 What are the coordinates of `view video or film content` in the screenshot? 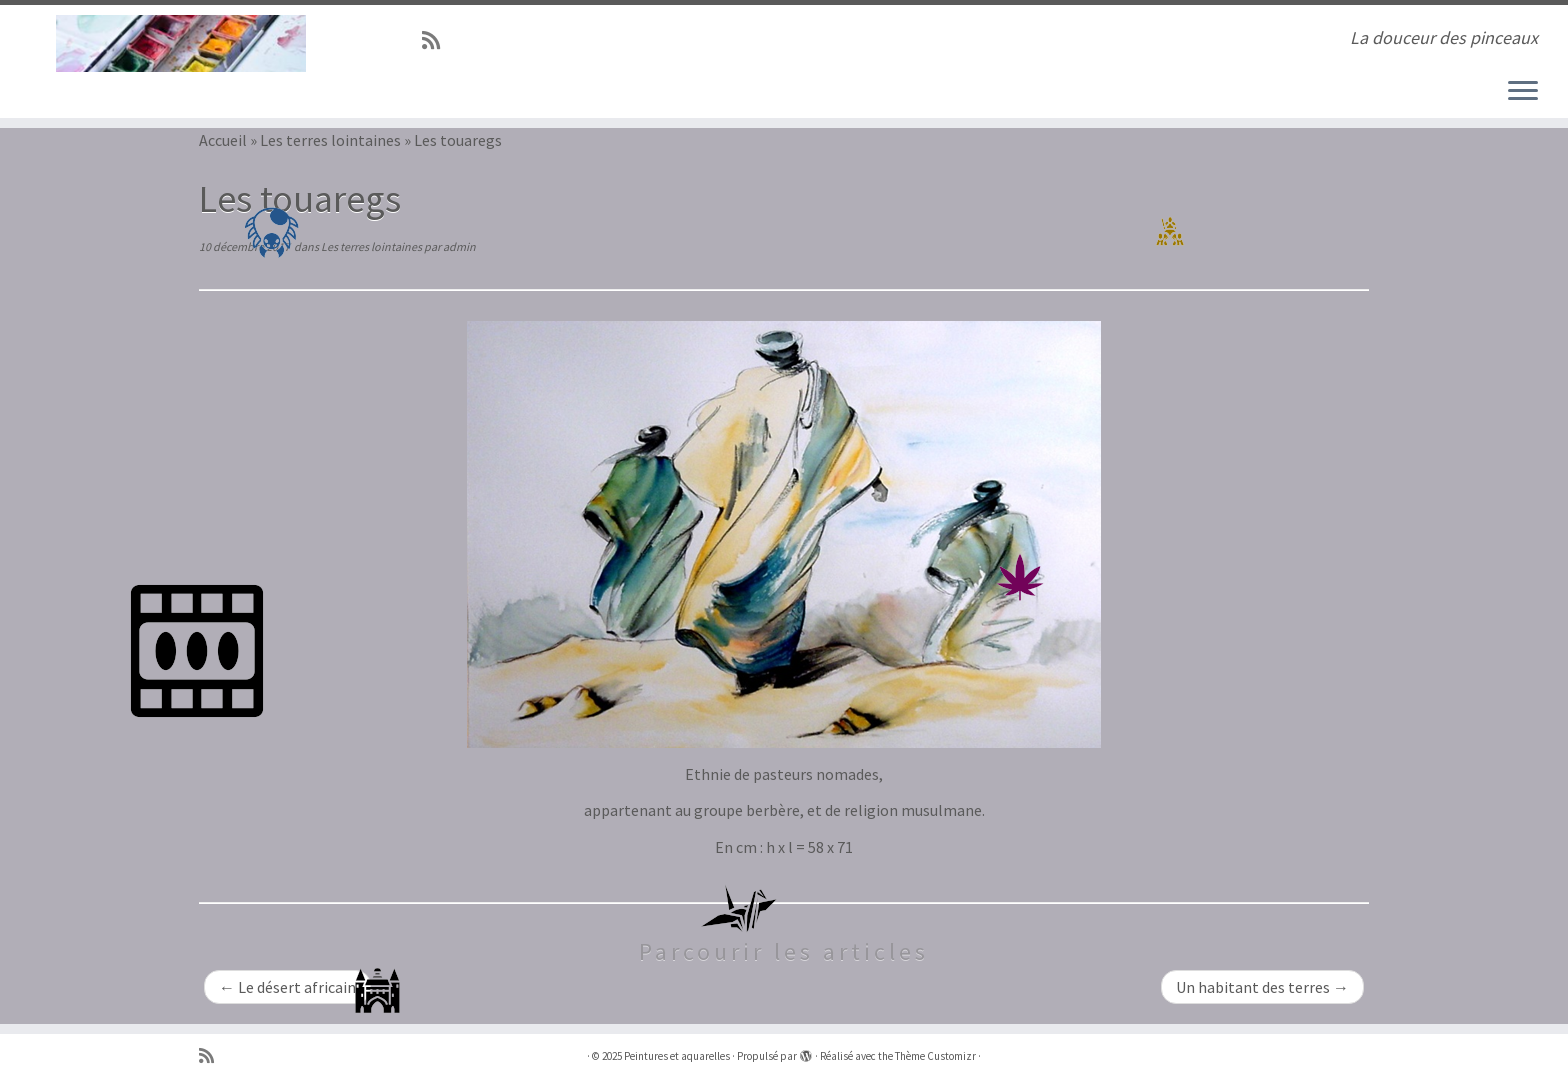 It's located at (197, 651).